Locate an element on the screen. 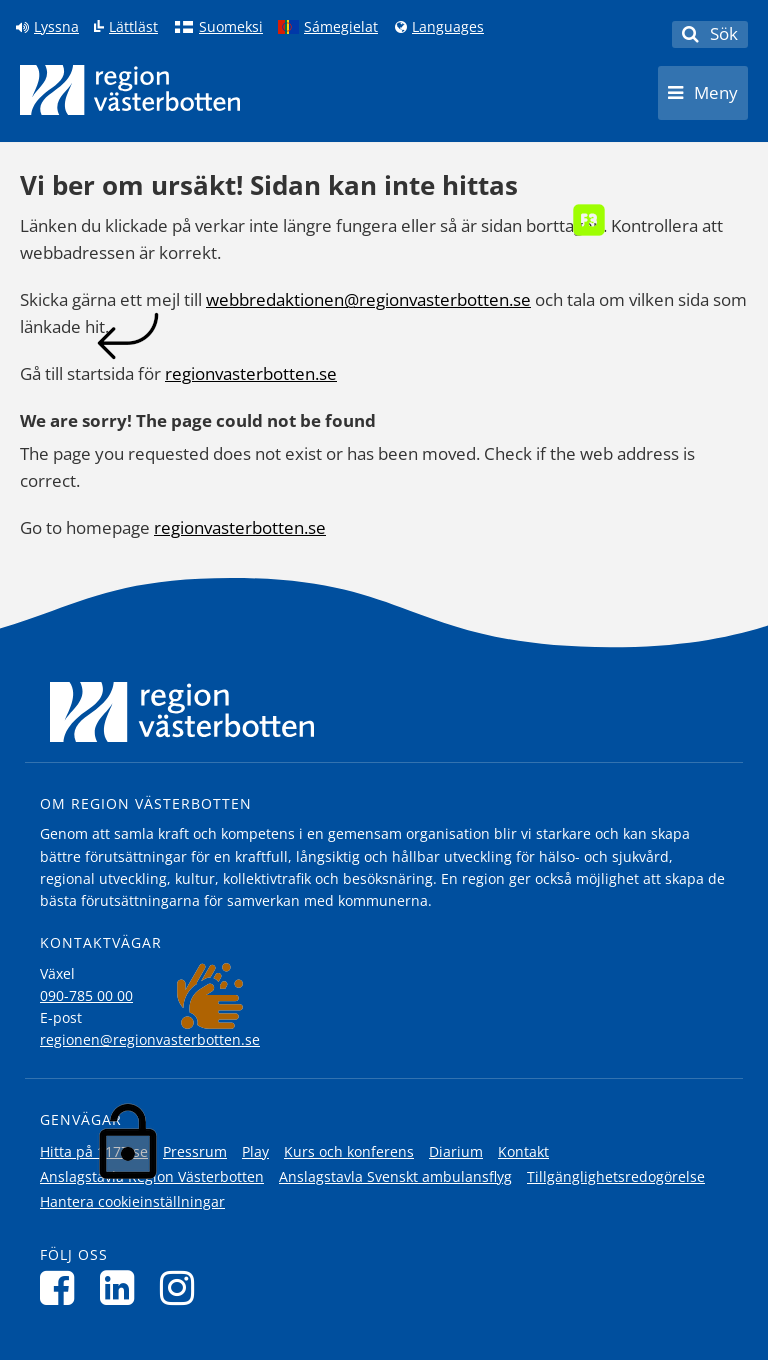 The image size is (768, 1360). wash your hands reminder is located at coordinates (210, 996).